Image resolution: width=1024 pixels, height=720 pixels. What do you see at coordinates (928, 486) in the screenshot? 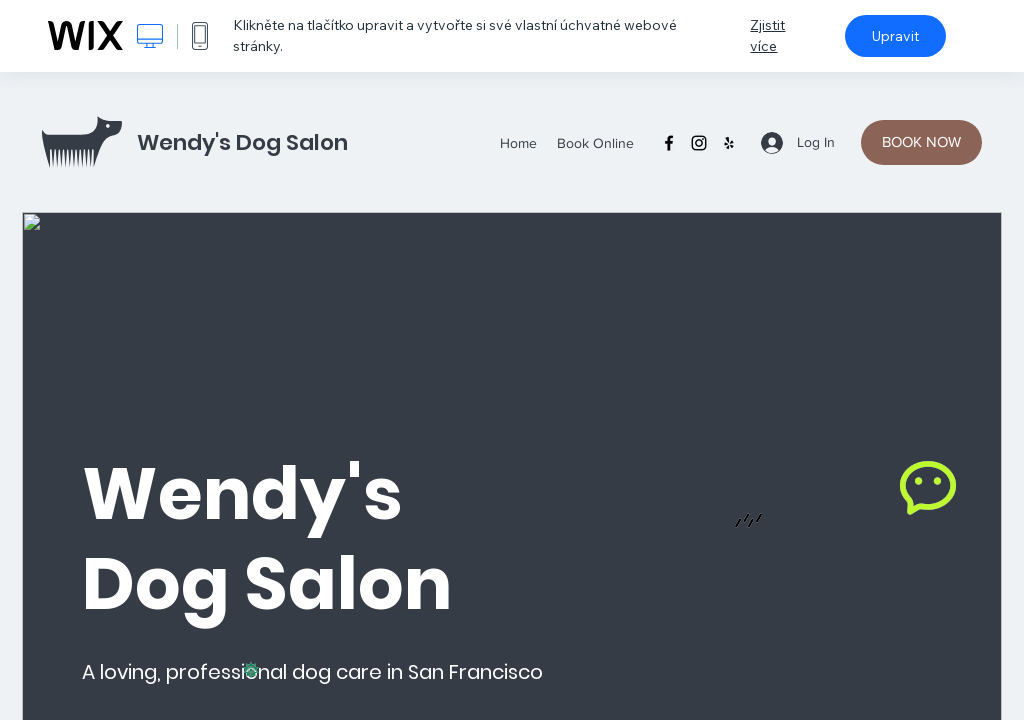
I see `open WeChat messaging app` at bounding box center [928, 486].